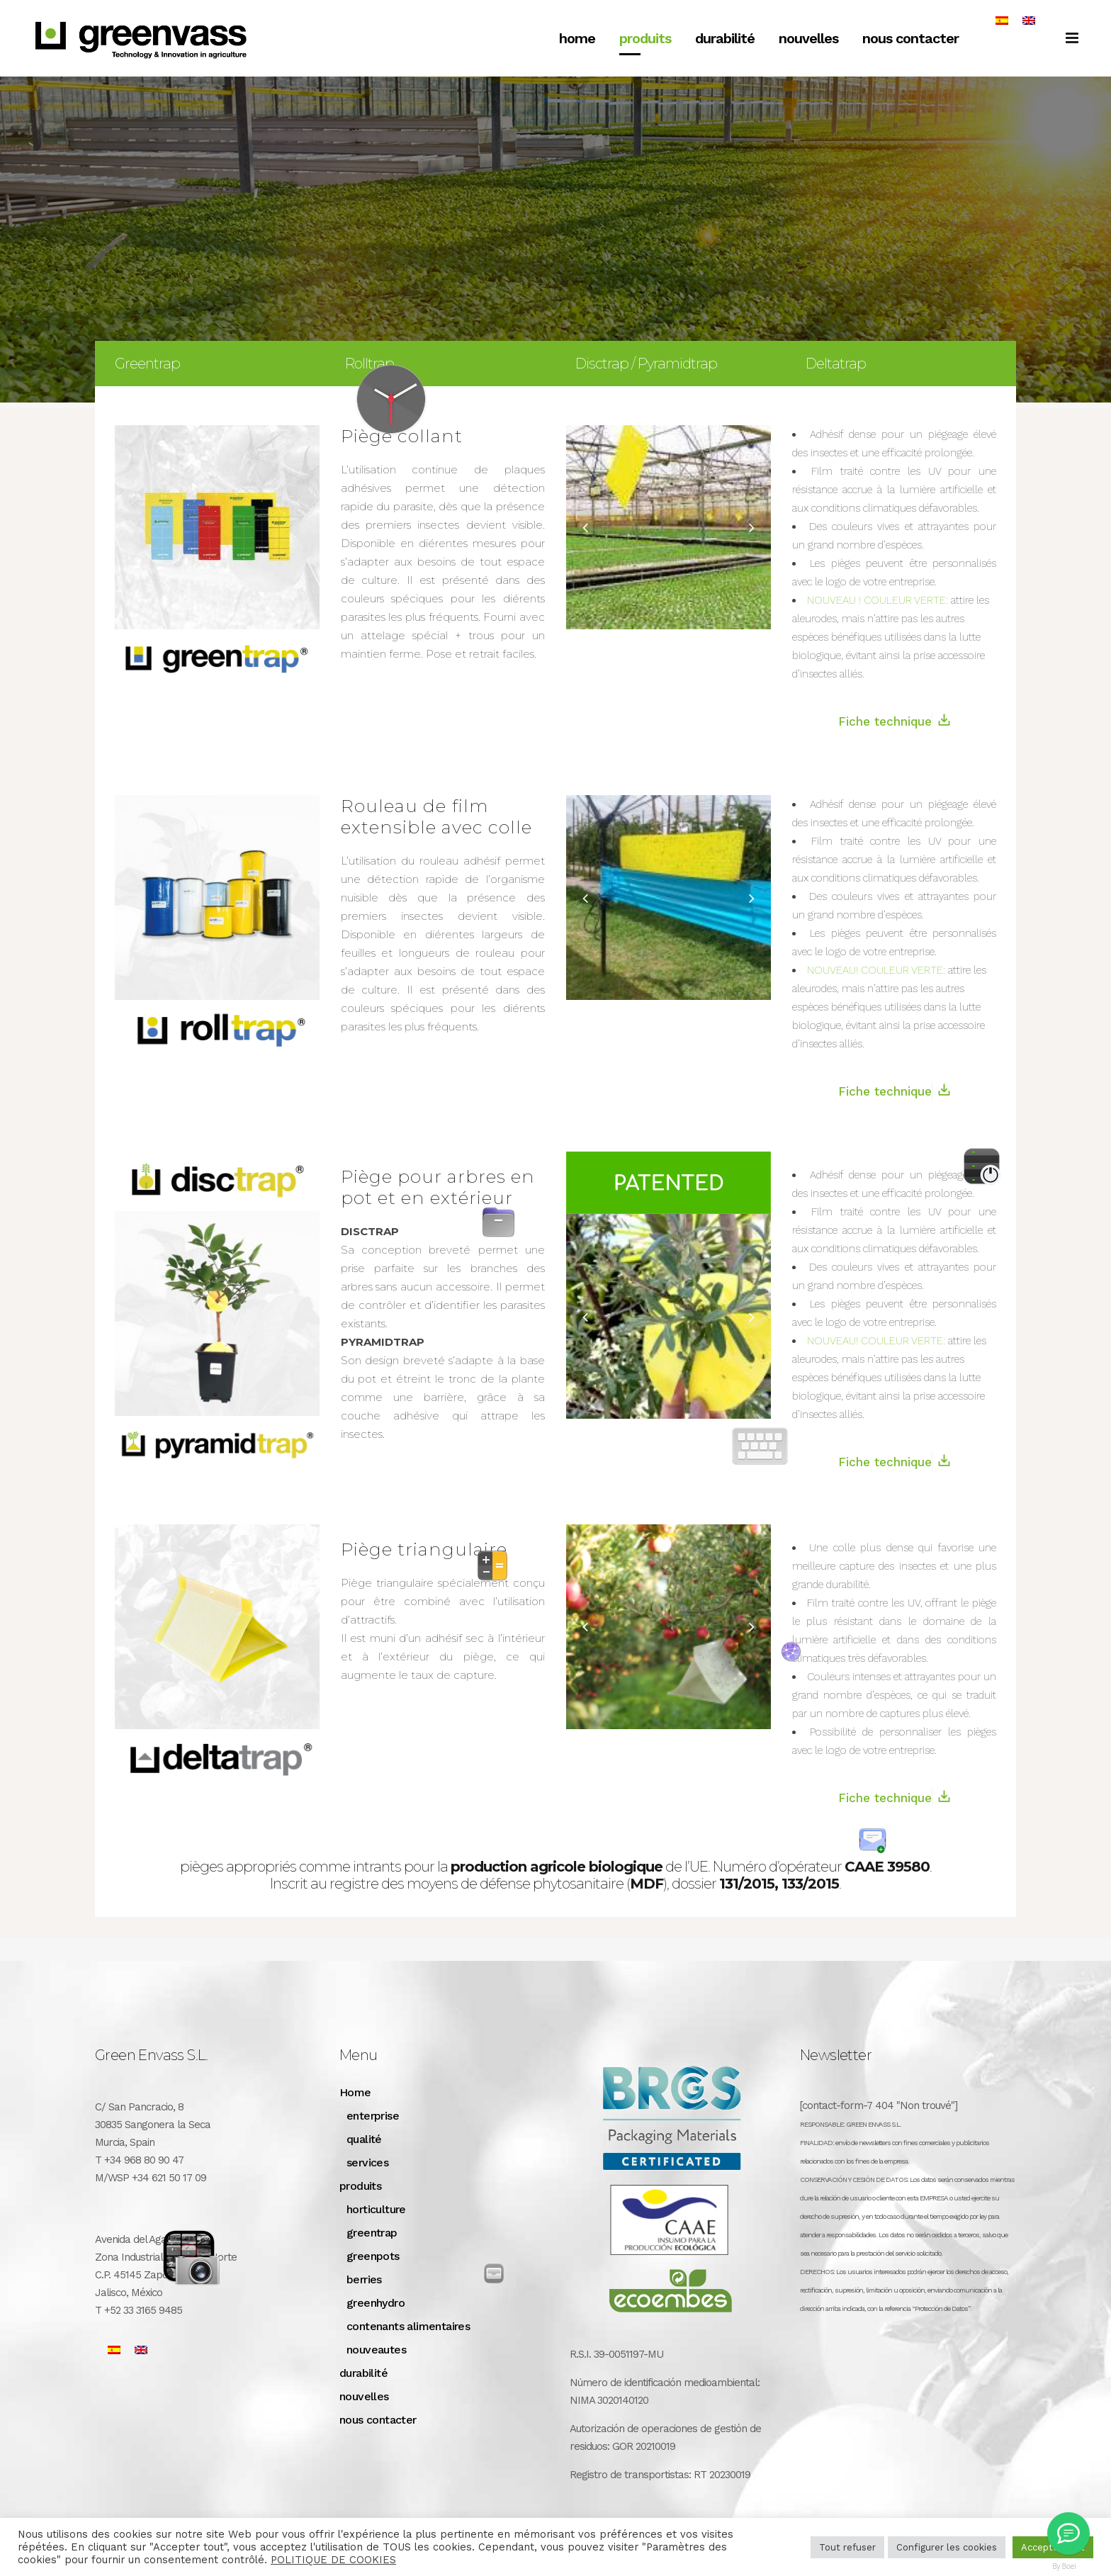  I want to click on open the file manager application, so click(498, 1222).